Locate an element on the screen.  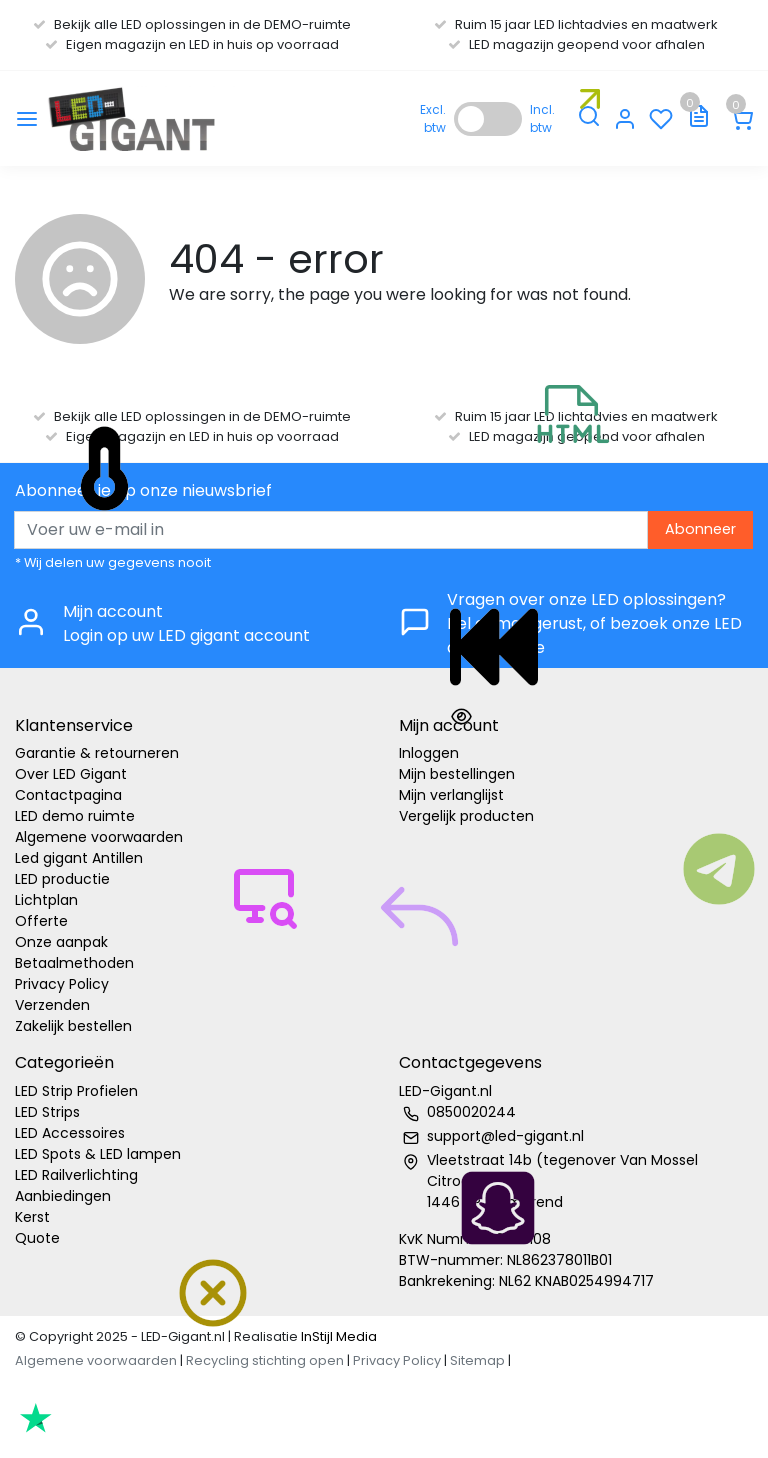
open link in new tab or window is located at coordinates (590, 99).